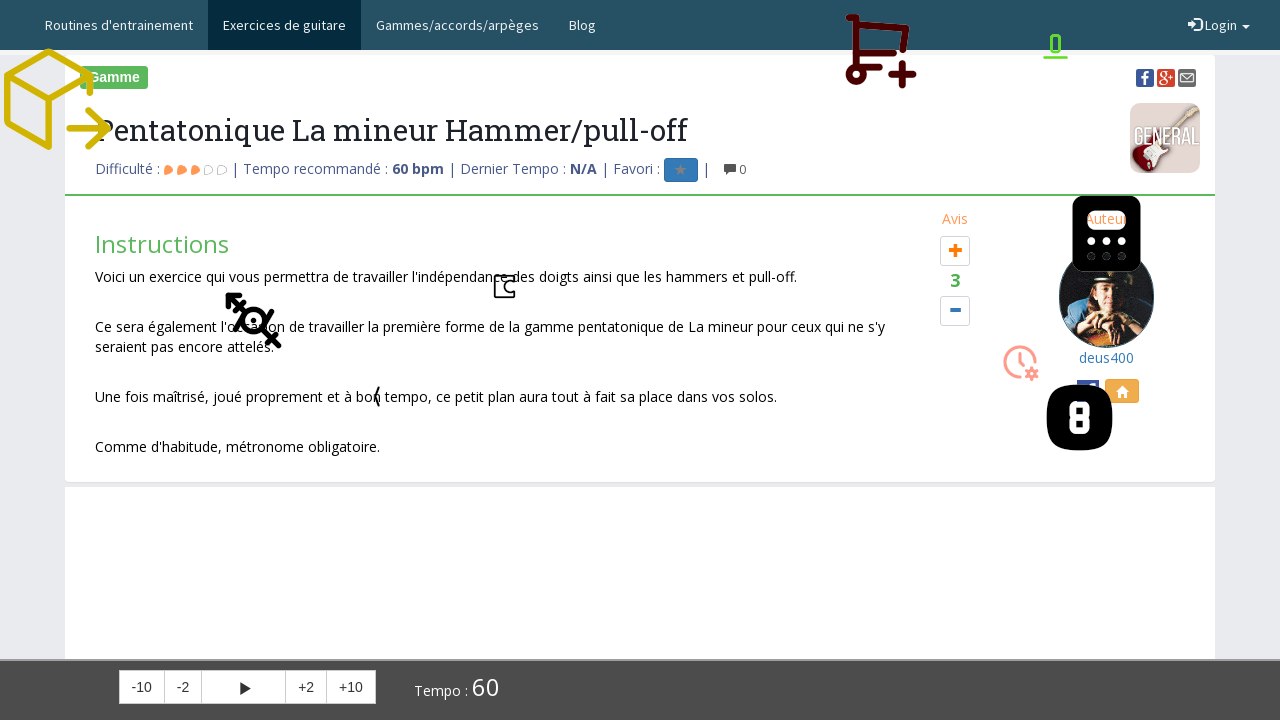 The image size is (1280, 720). Describe the element at coordinates (57, 100) in the screenshot. I see `view packages that depend on this project` at that location.